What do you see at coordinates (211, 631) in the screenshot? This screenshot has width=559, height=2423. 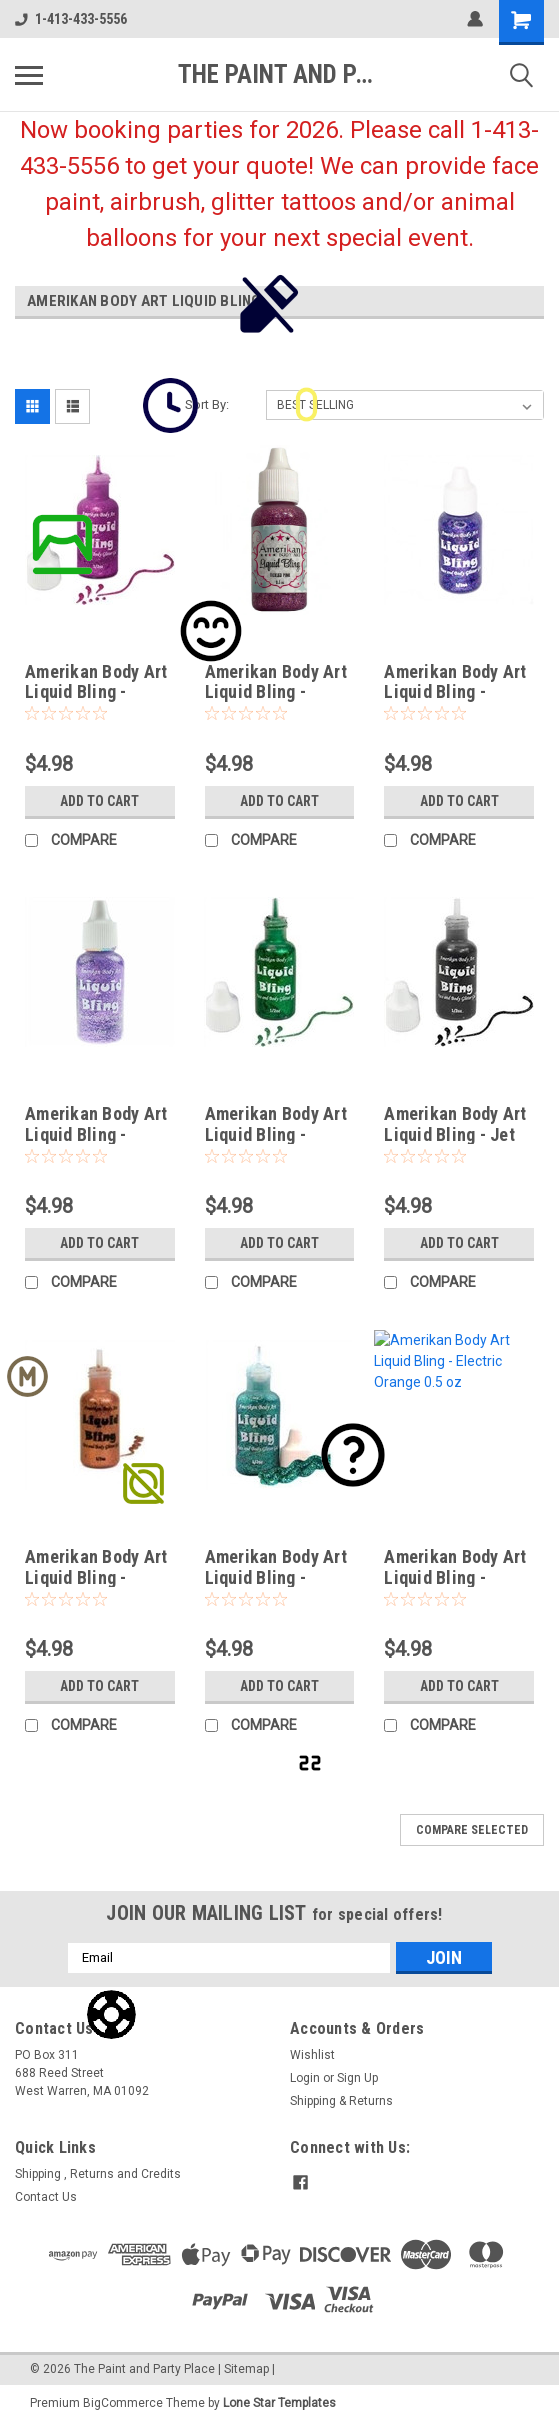 I see `add a positive reaction or emoji` at bounding box center [211, 631].